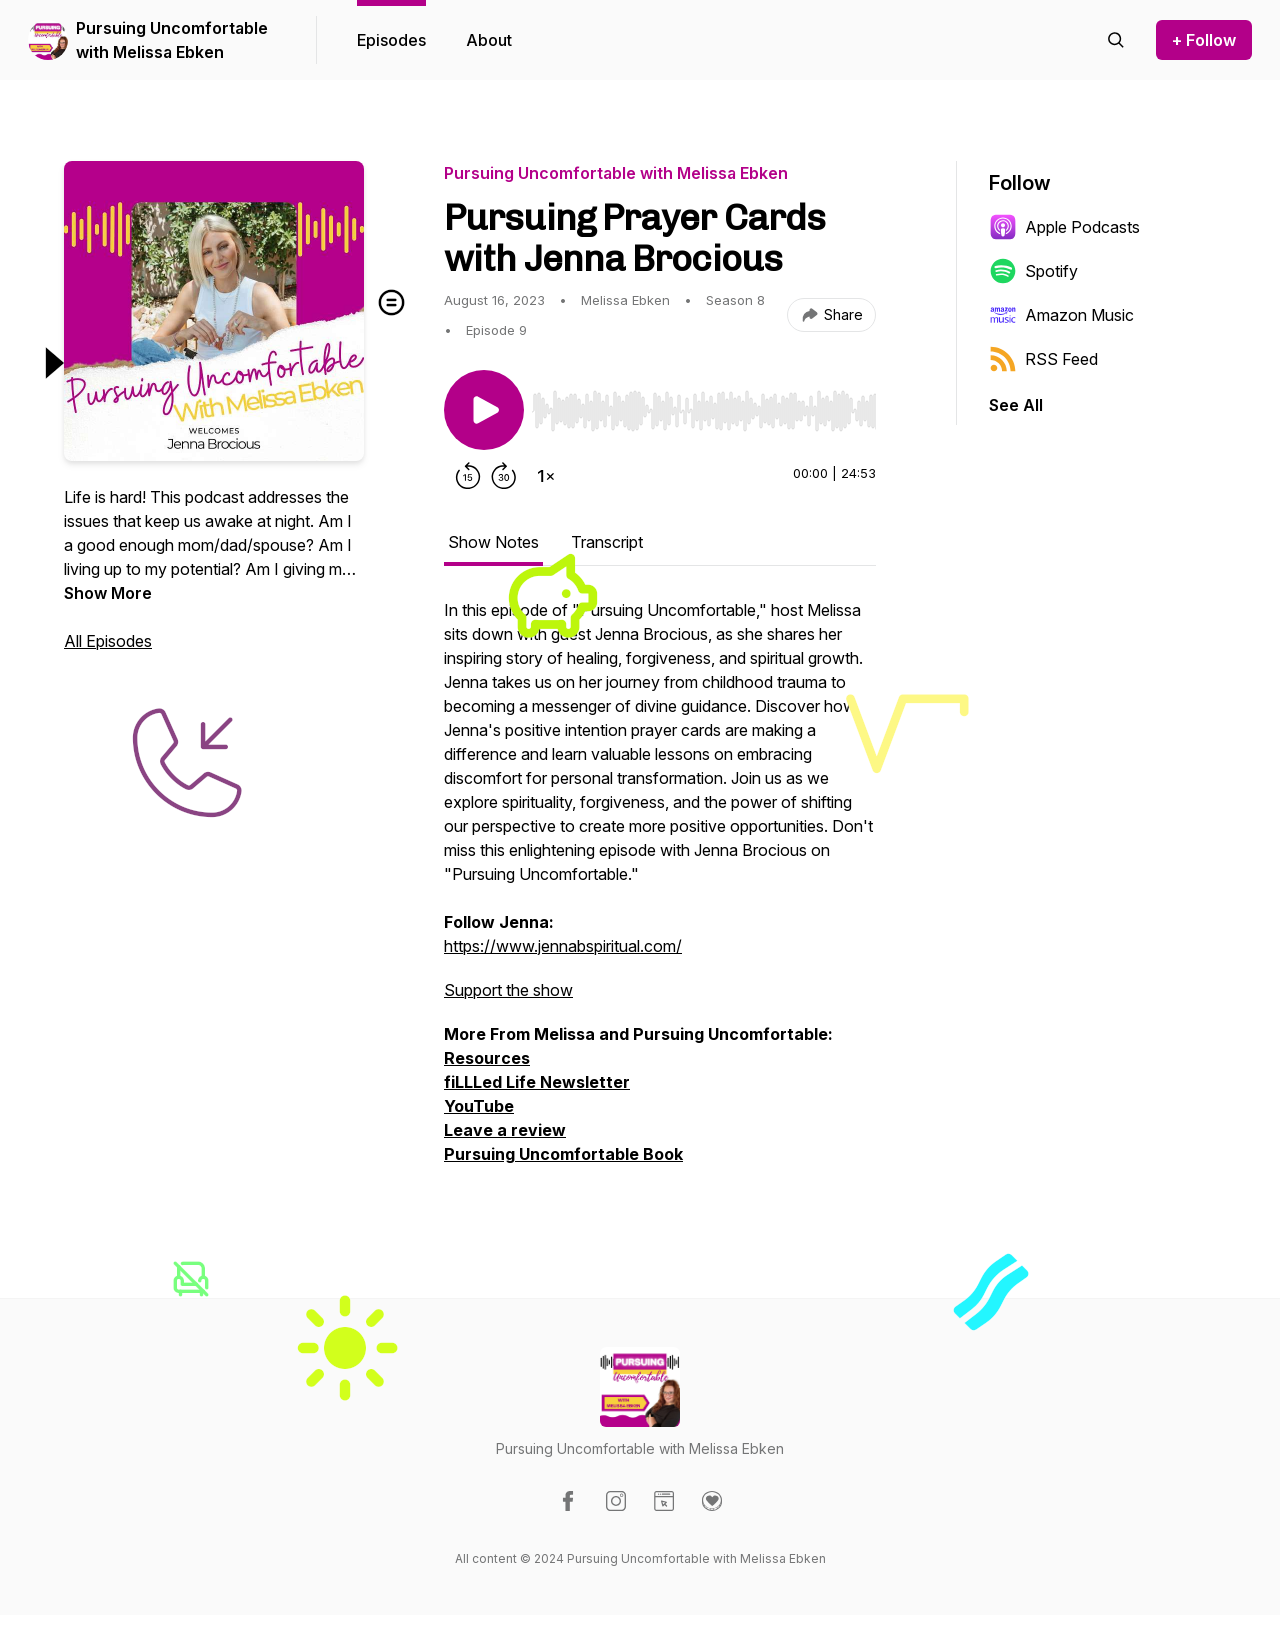 The width and height of the screenshot is (1280, 1635). What do you see at coordinates (55, 363) in the screenshot?
I see `play media or start playback` at bounding box center [55, 363].